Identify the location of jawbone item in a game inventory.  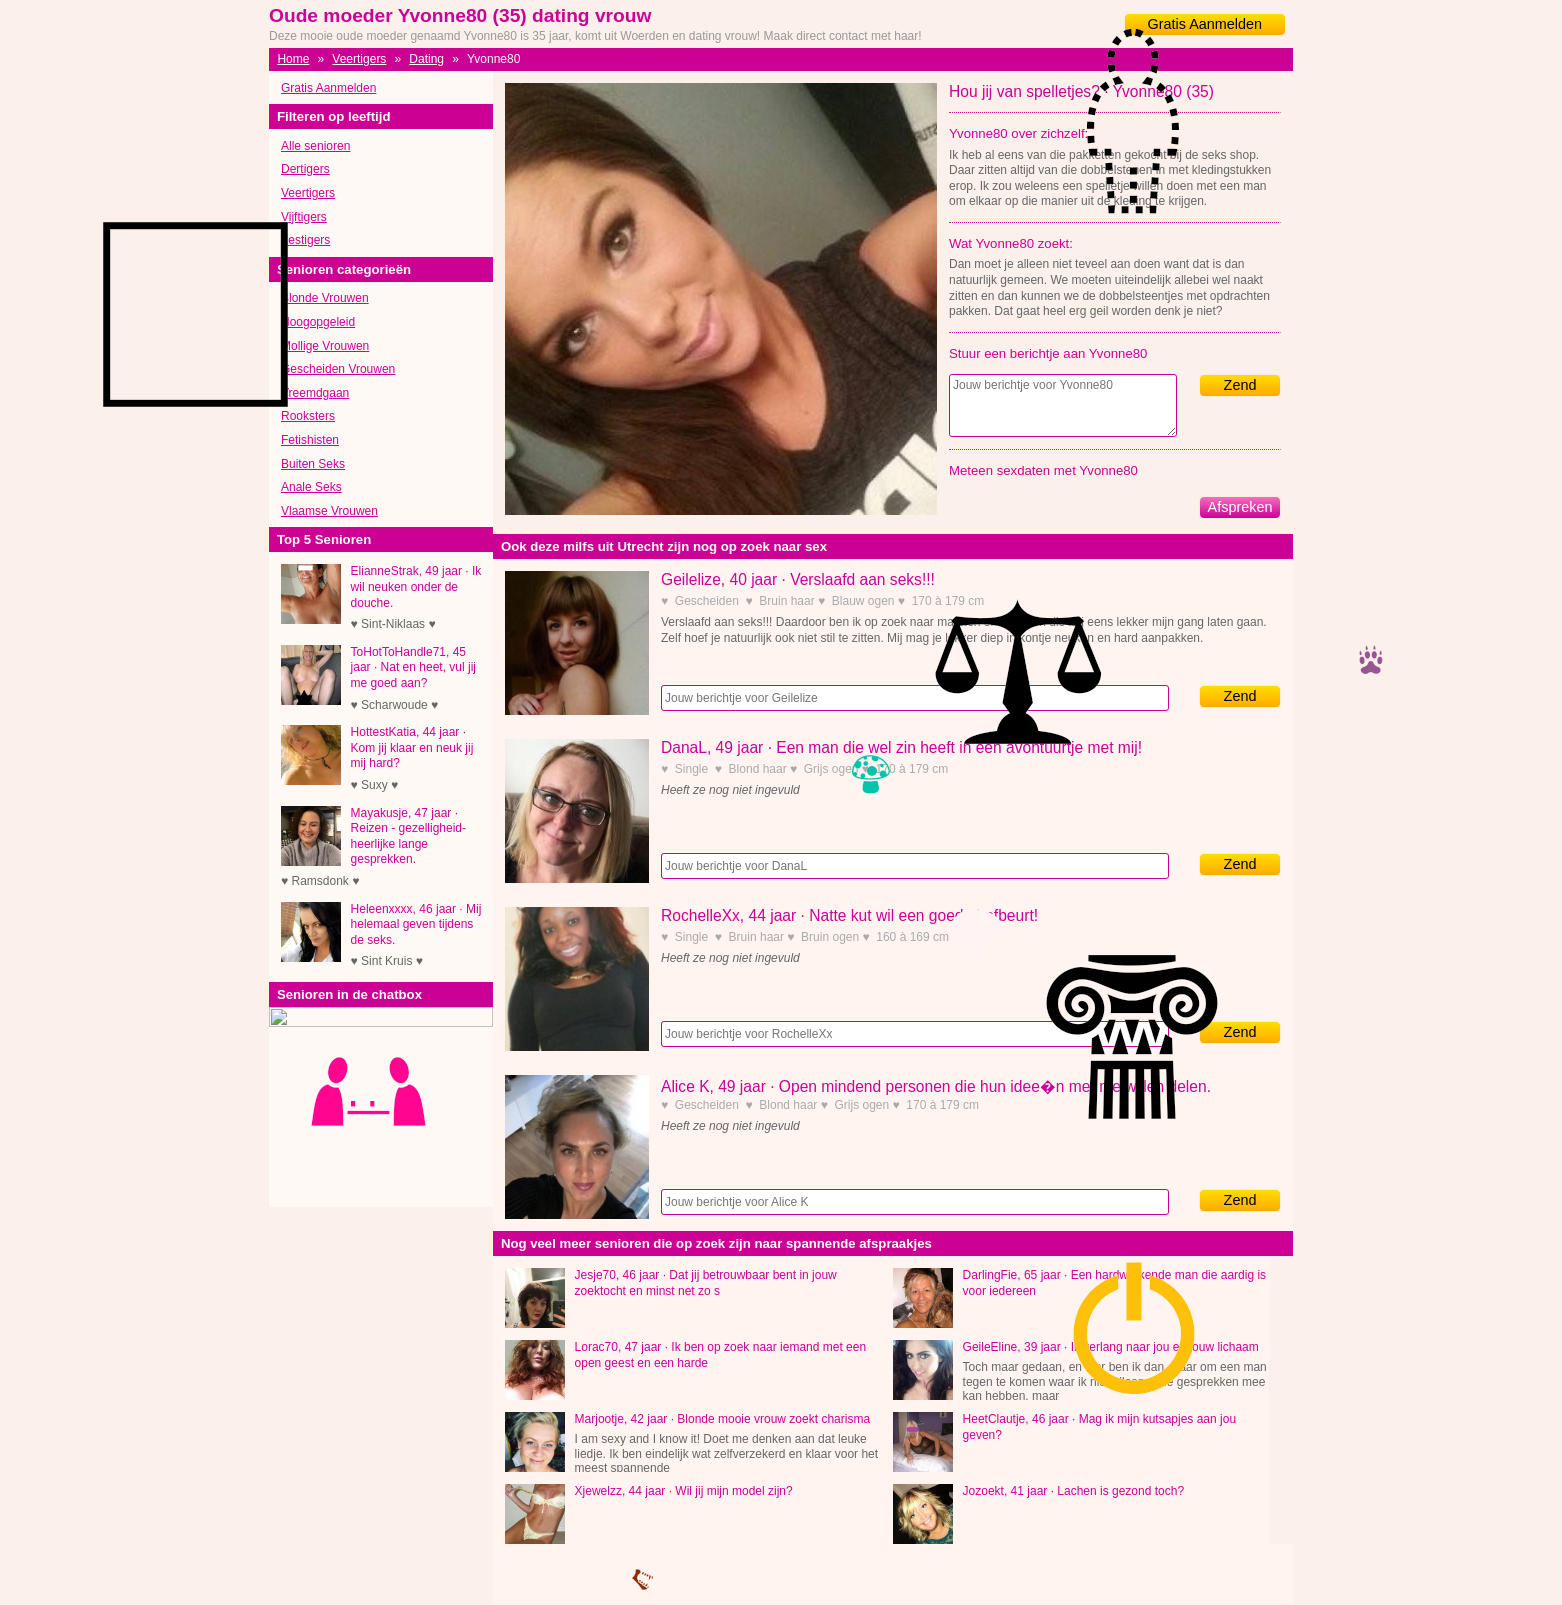
(642, 1579).